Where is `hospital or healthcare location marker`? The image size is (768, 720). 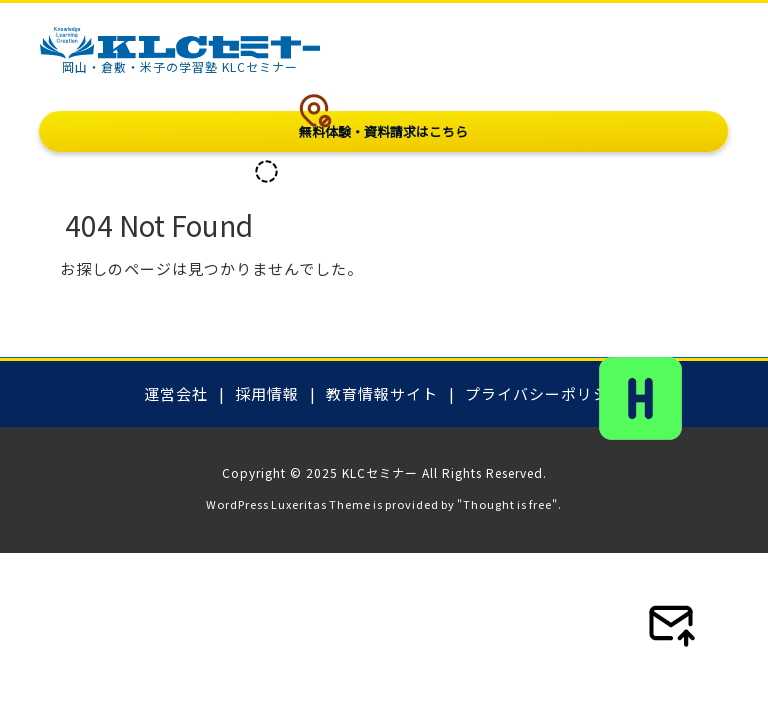
hospital or healthcare location marker is located at coordinates (640, 398).